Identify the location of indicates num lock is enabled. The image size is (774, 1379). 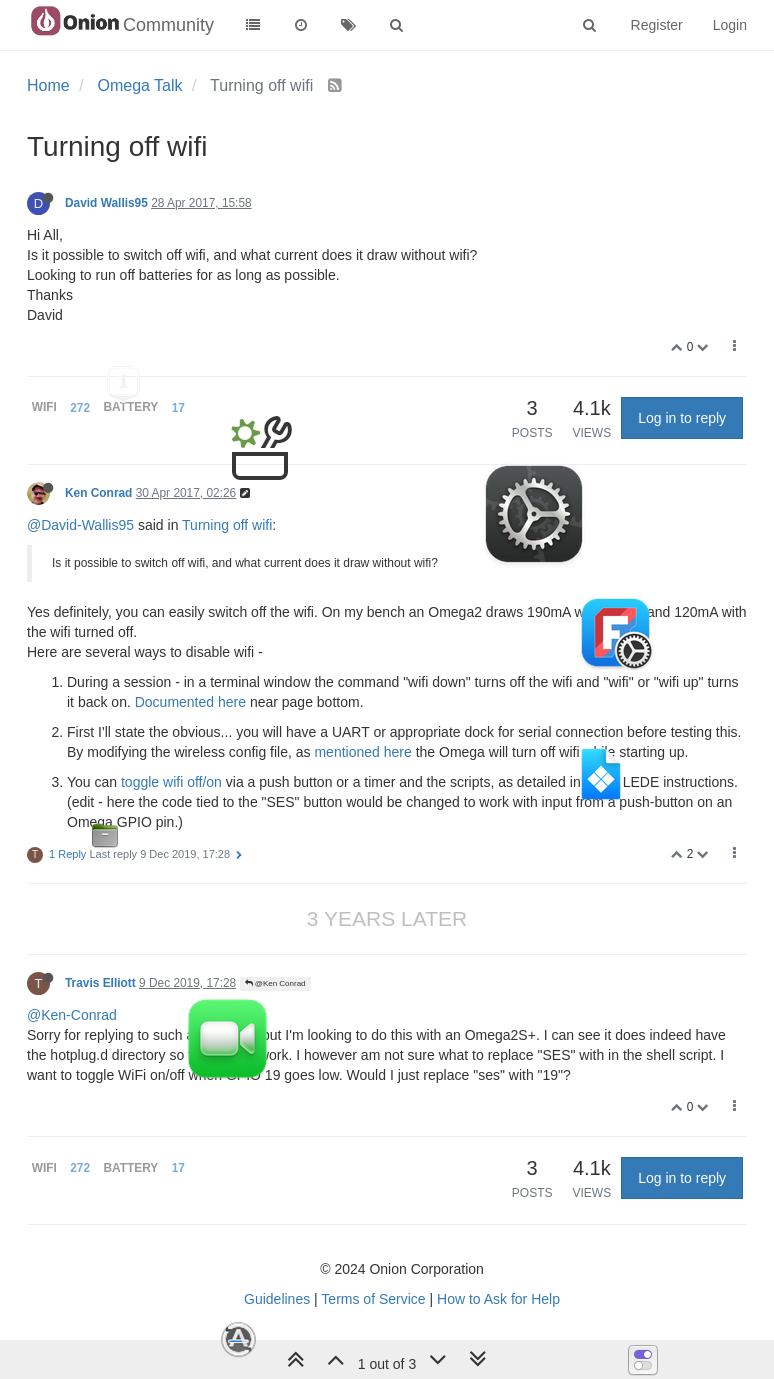
(123, 384).